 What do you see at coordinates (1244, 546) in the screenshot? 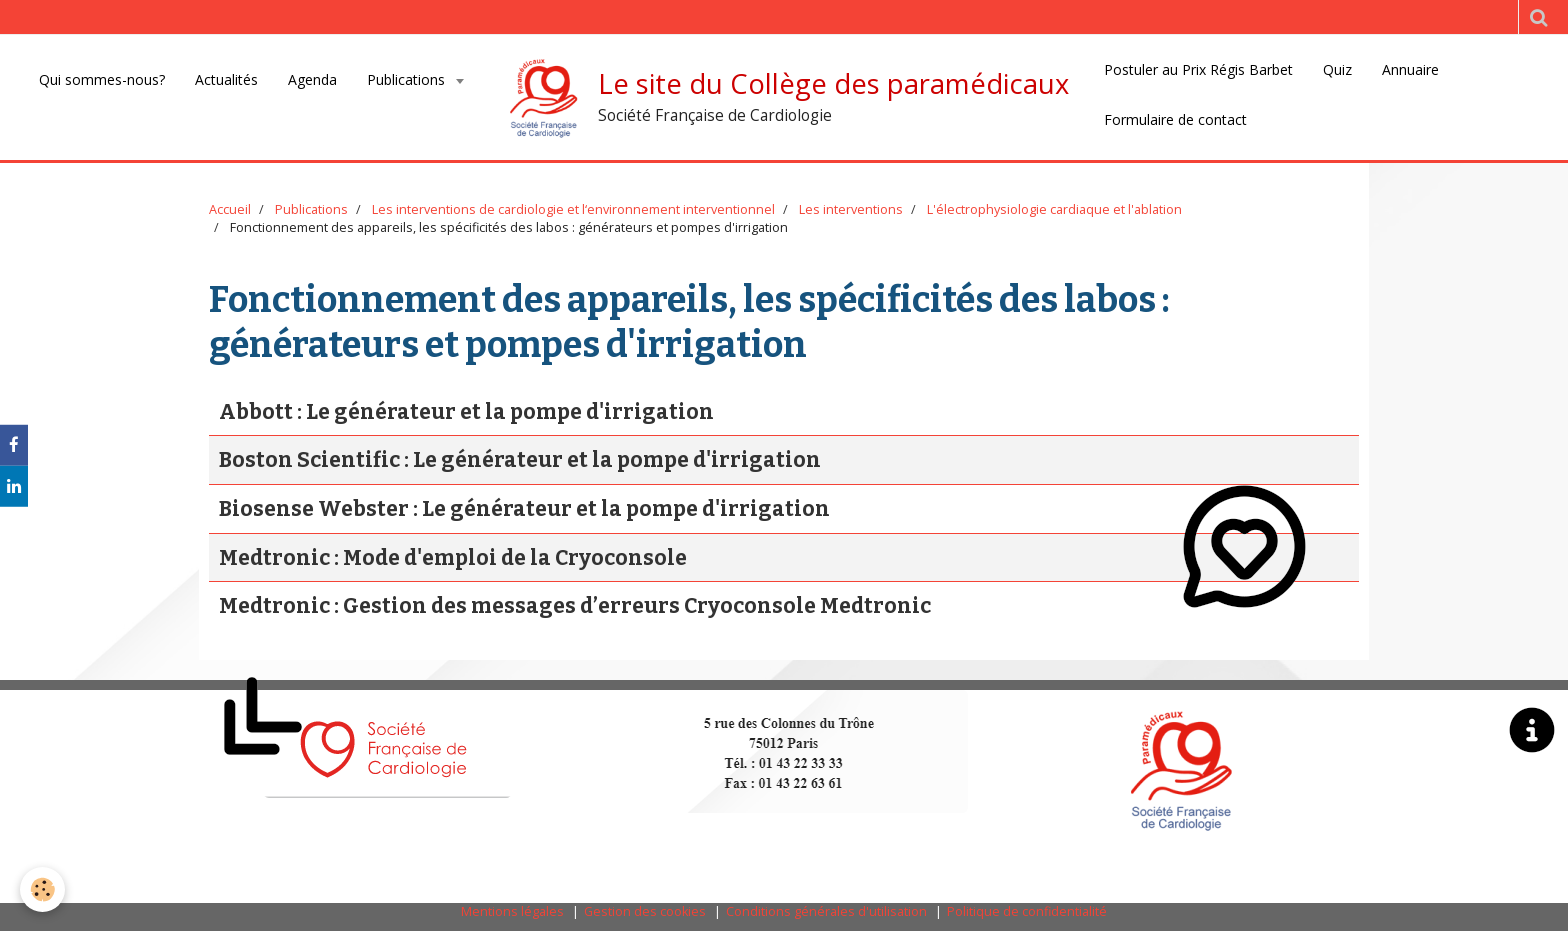
I see `send a message to favorites` at bounding box center [1244, 546].